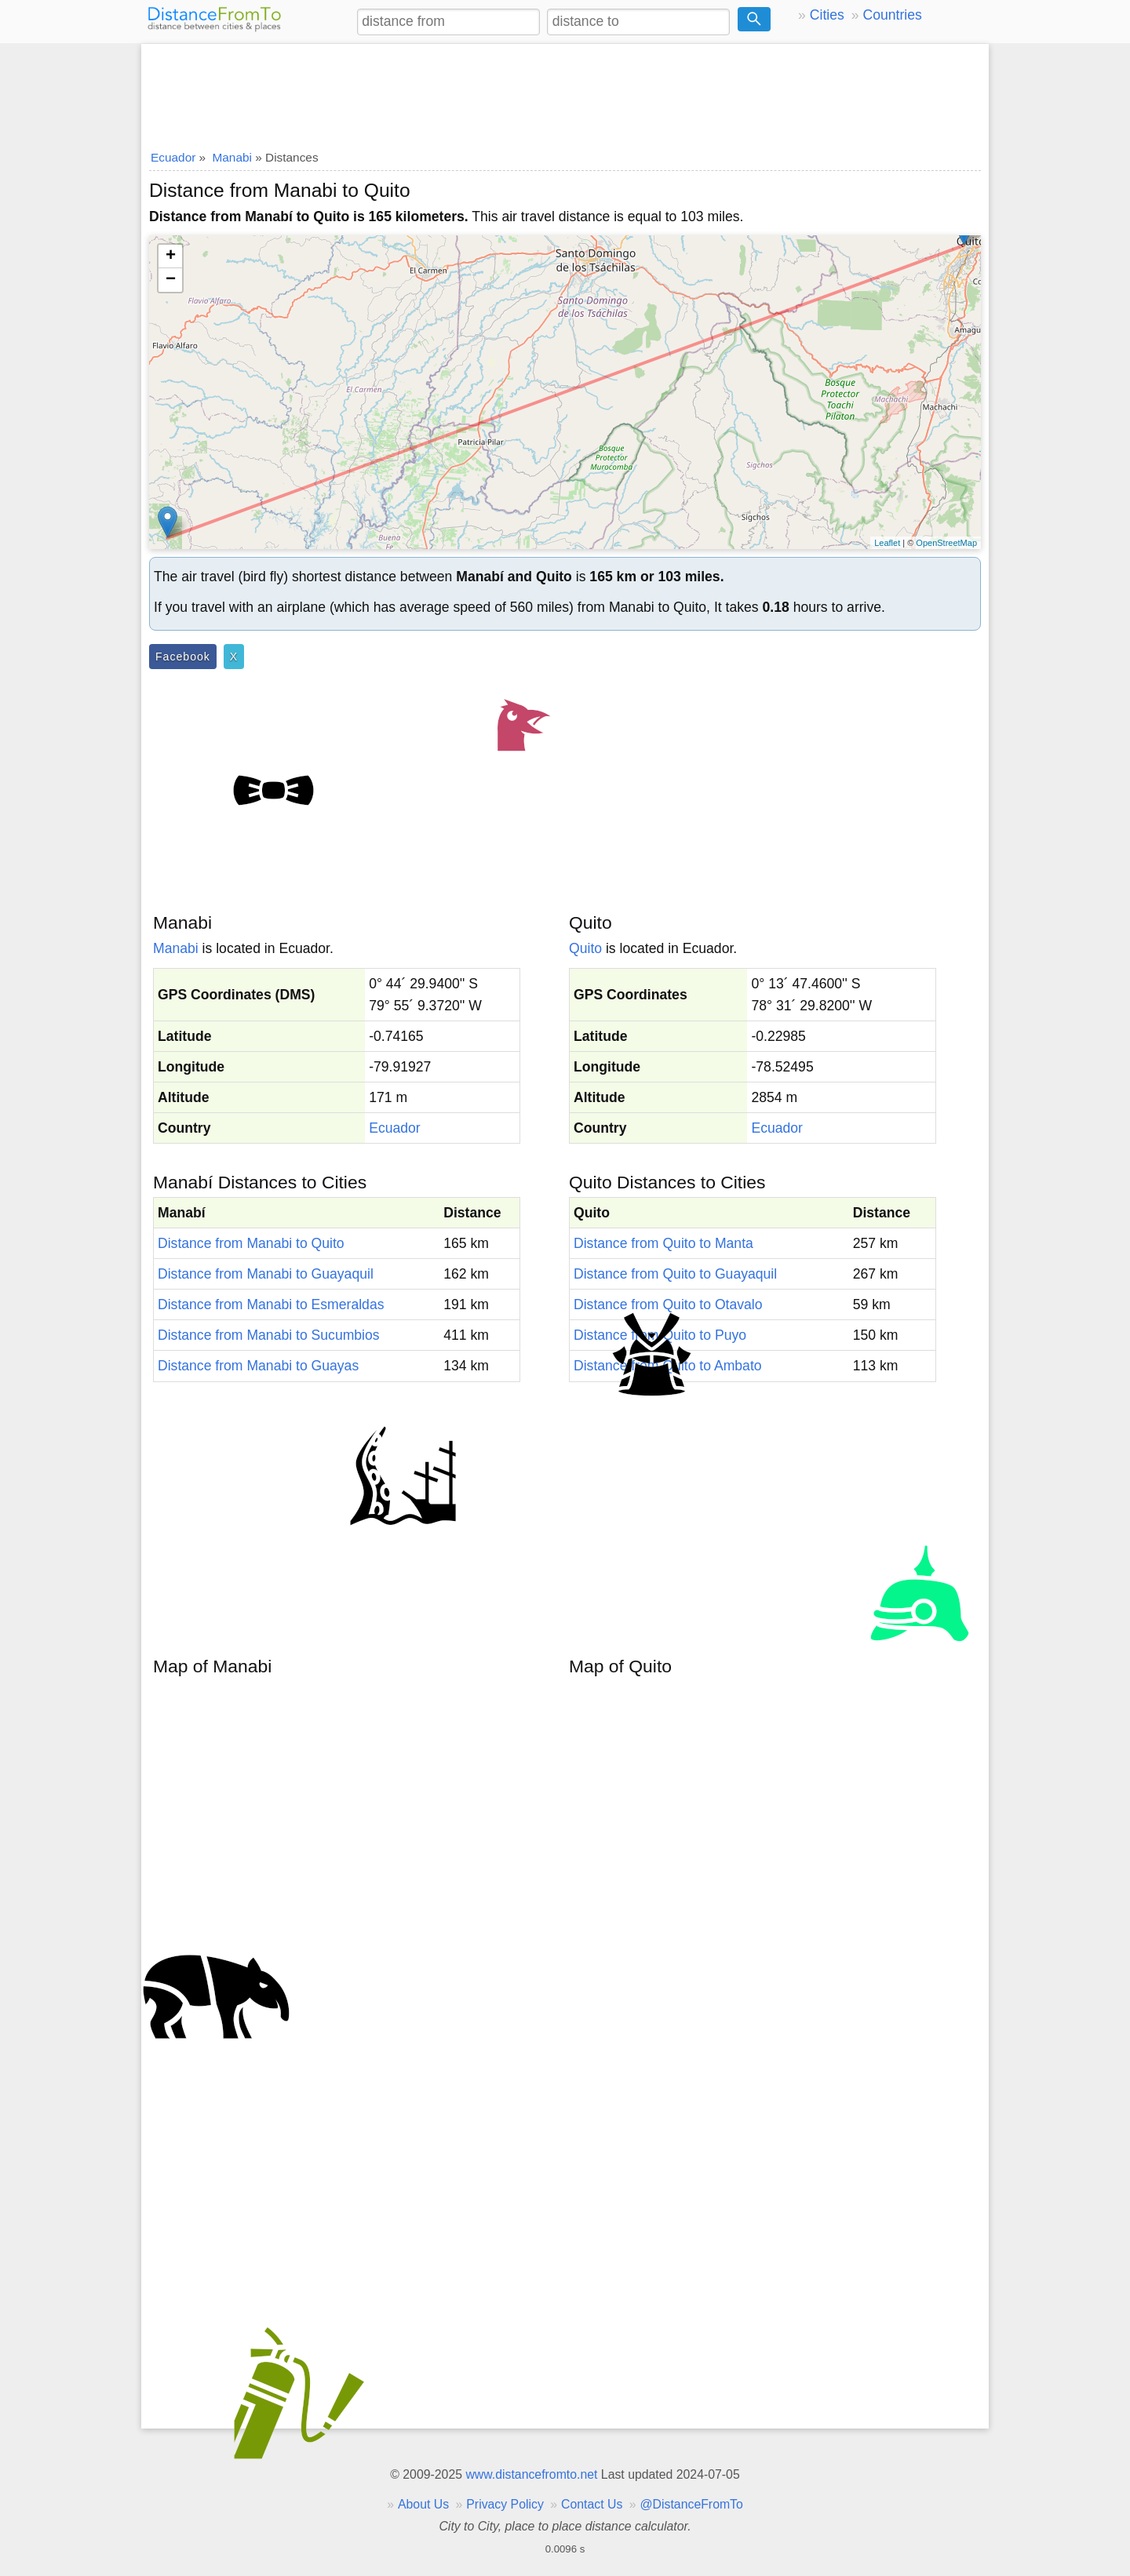 The width and height of the screenshot is (1130, 2576). I want to click on select formal or dressy attire option, so click(273, 790).